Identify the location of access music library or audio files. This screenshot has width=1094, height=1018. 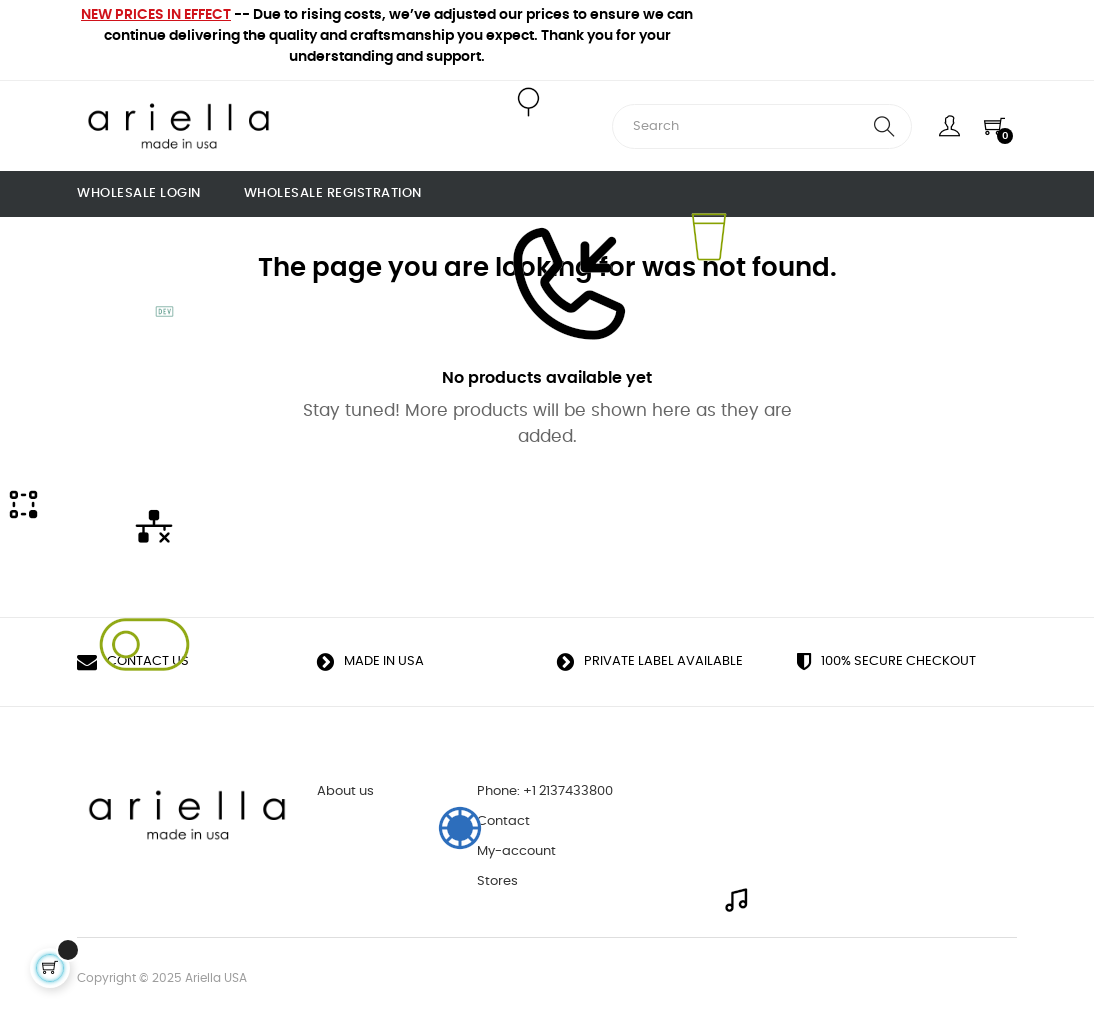
(737, 900).